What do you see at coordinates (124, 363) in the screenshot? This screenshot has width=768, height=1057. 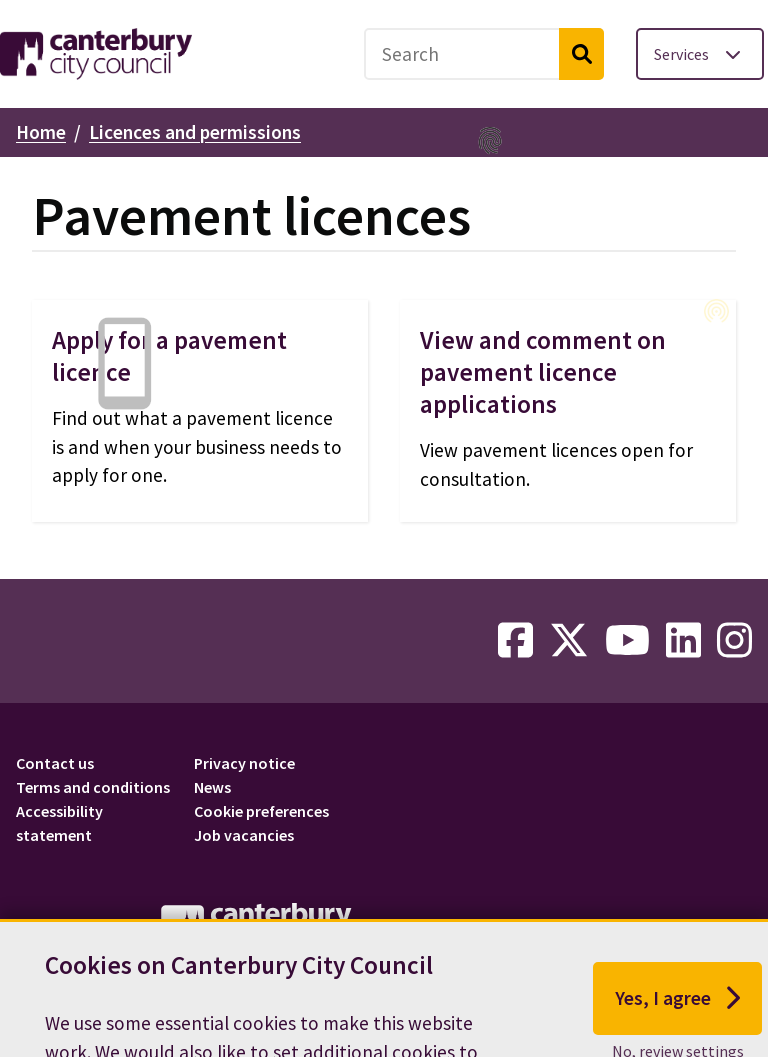 I see `indicates an iPhone or iOS device` at bounding box center [124, 363].